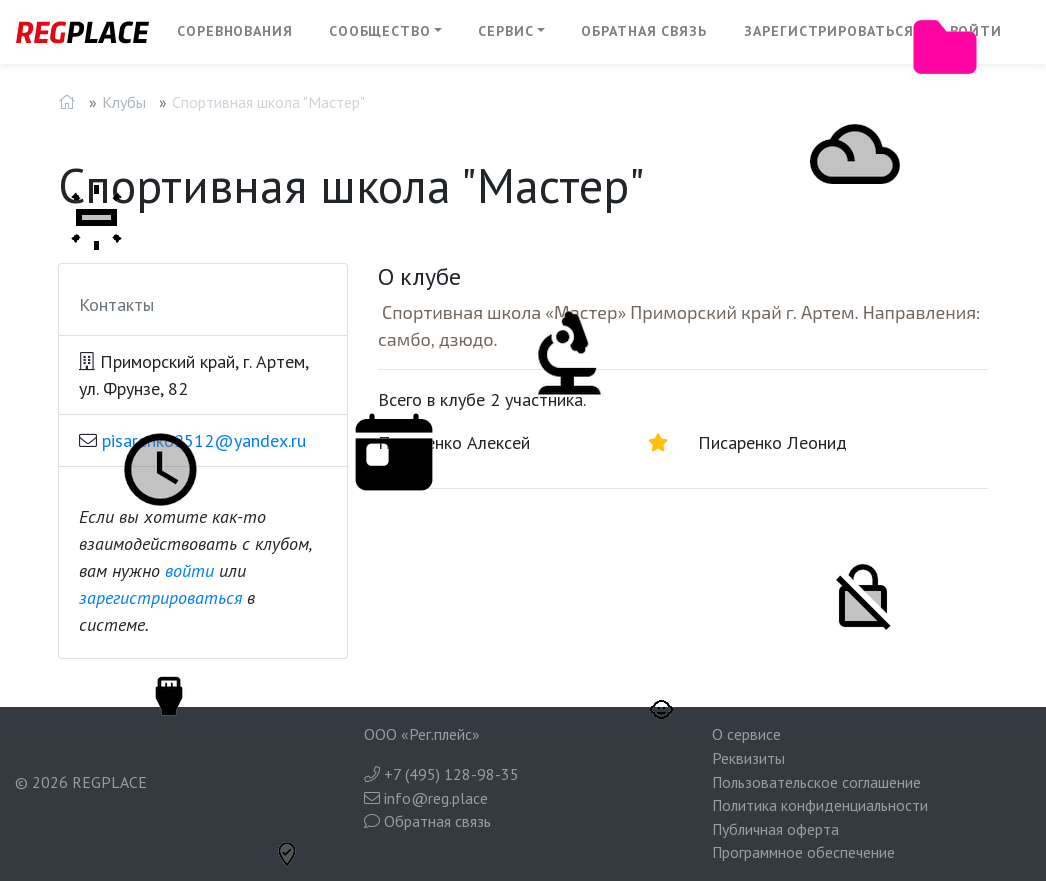 This screenshot has width=1046, height=881. Describe the element at coordinates (863, 597) in the screenshot. I see `indicates an unencrypted or insecure email connection` at that location.